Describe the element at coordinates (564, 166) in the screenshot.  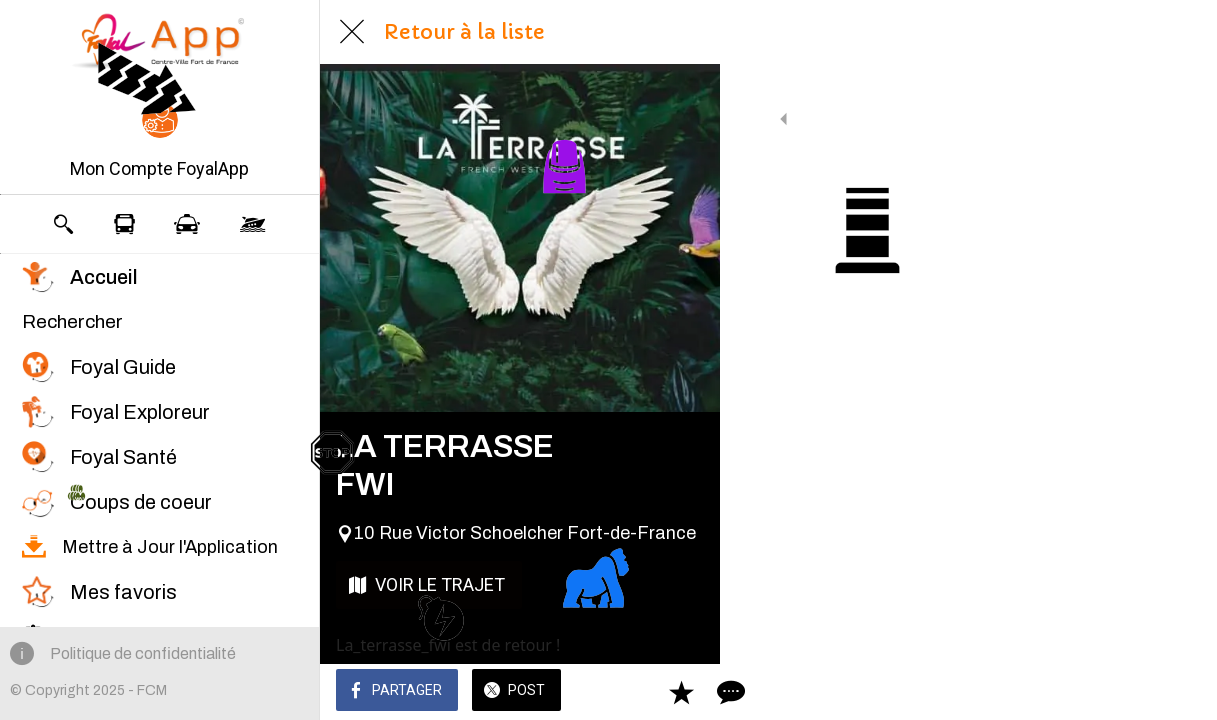
I see `select nail art or manicure options` at that location.